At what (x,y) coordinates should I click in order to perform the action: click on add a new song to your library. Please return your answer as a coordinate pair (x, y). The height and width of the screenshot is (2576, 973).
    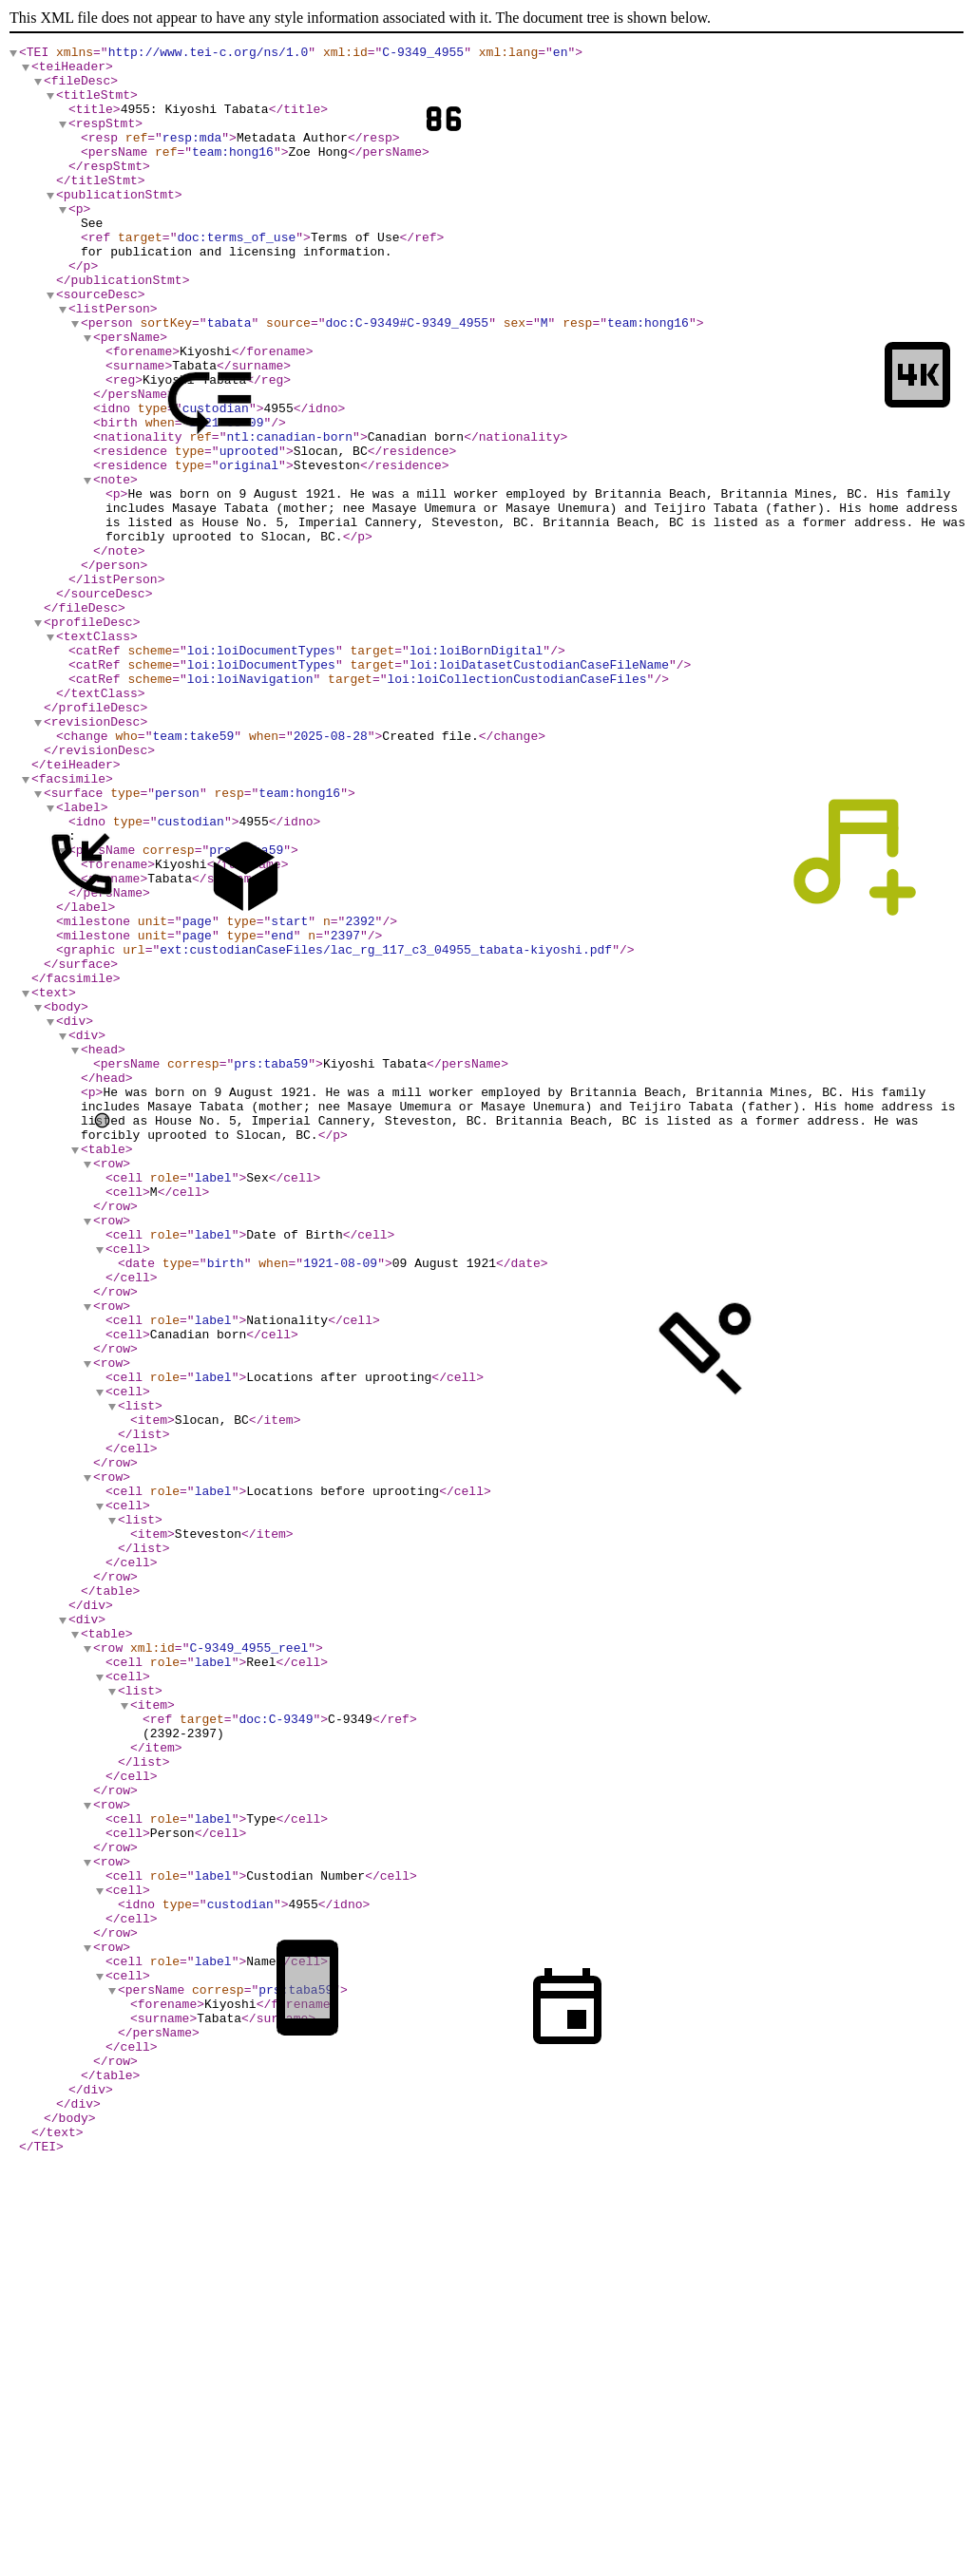
    Looking at the image, I should click on (851, 851).